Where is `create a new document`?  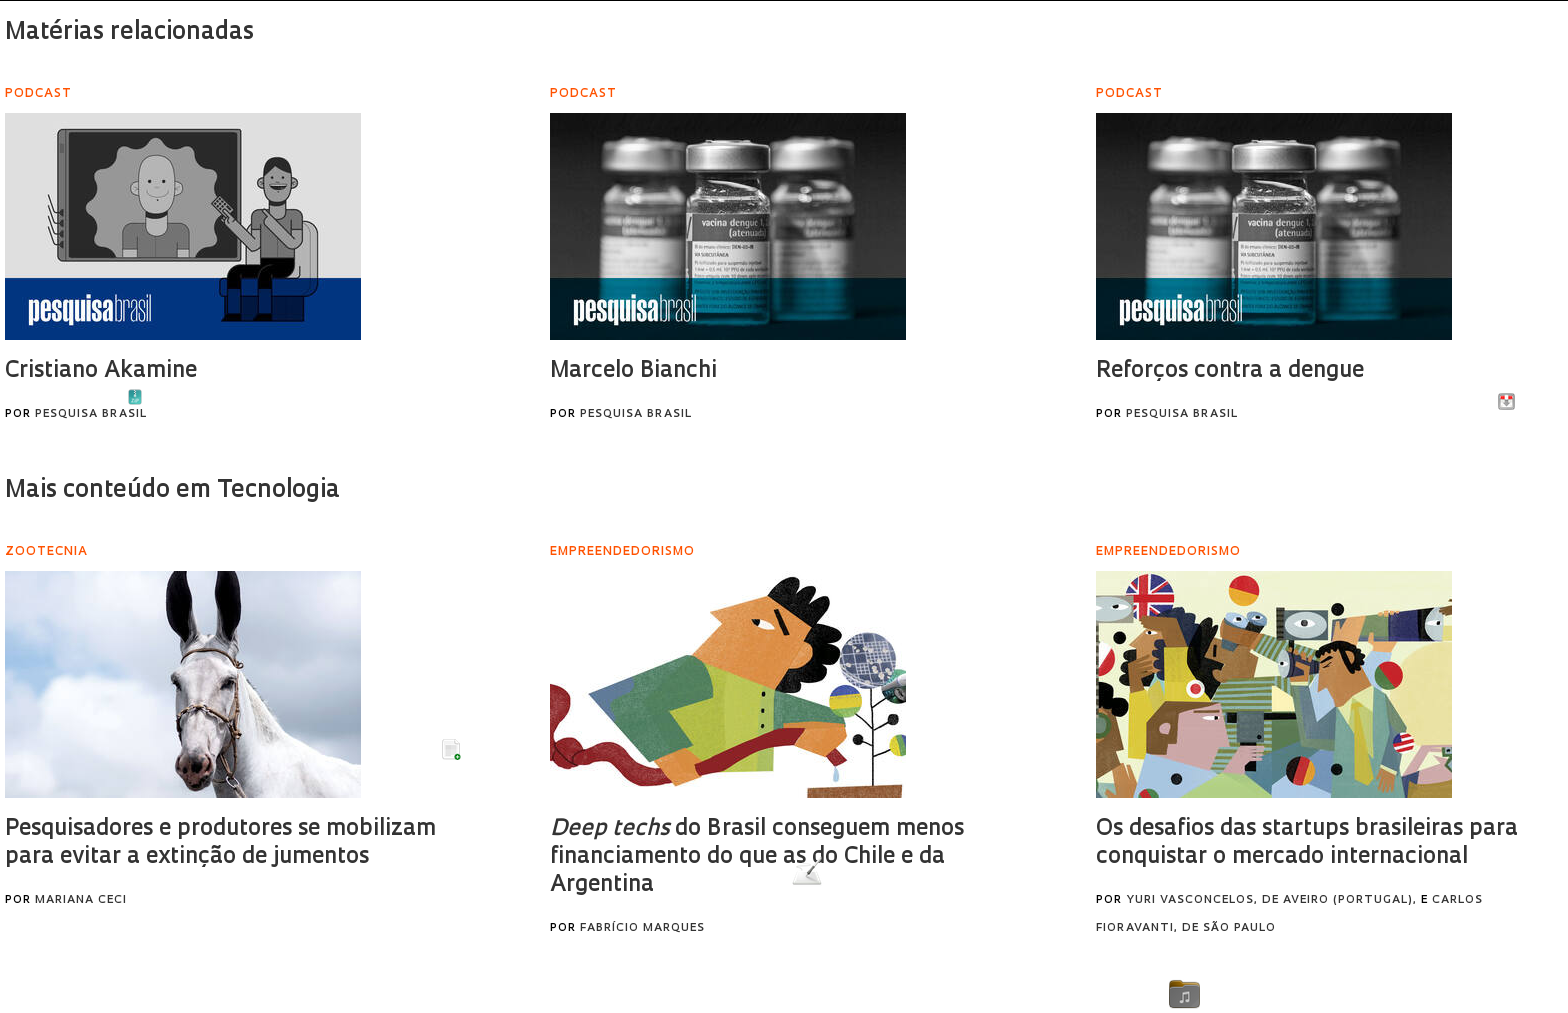 create a new document is located at coordinates (451, 749).